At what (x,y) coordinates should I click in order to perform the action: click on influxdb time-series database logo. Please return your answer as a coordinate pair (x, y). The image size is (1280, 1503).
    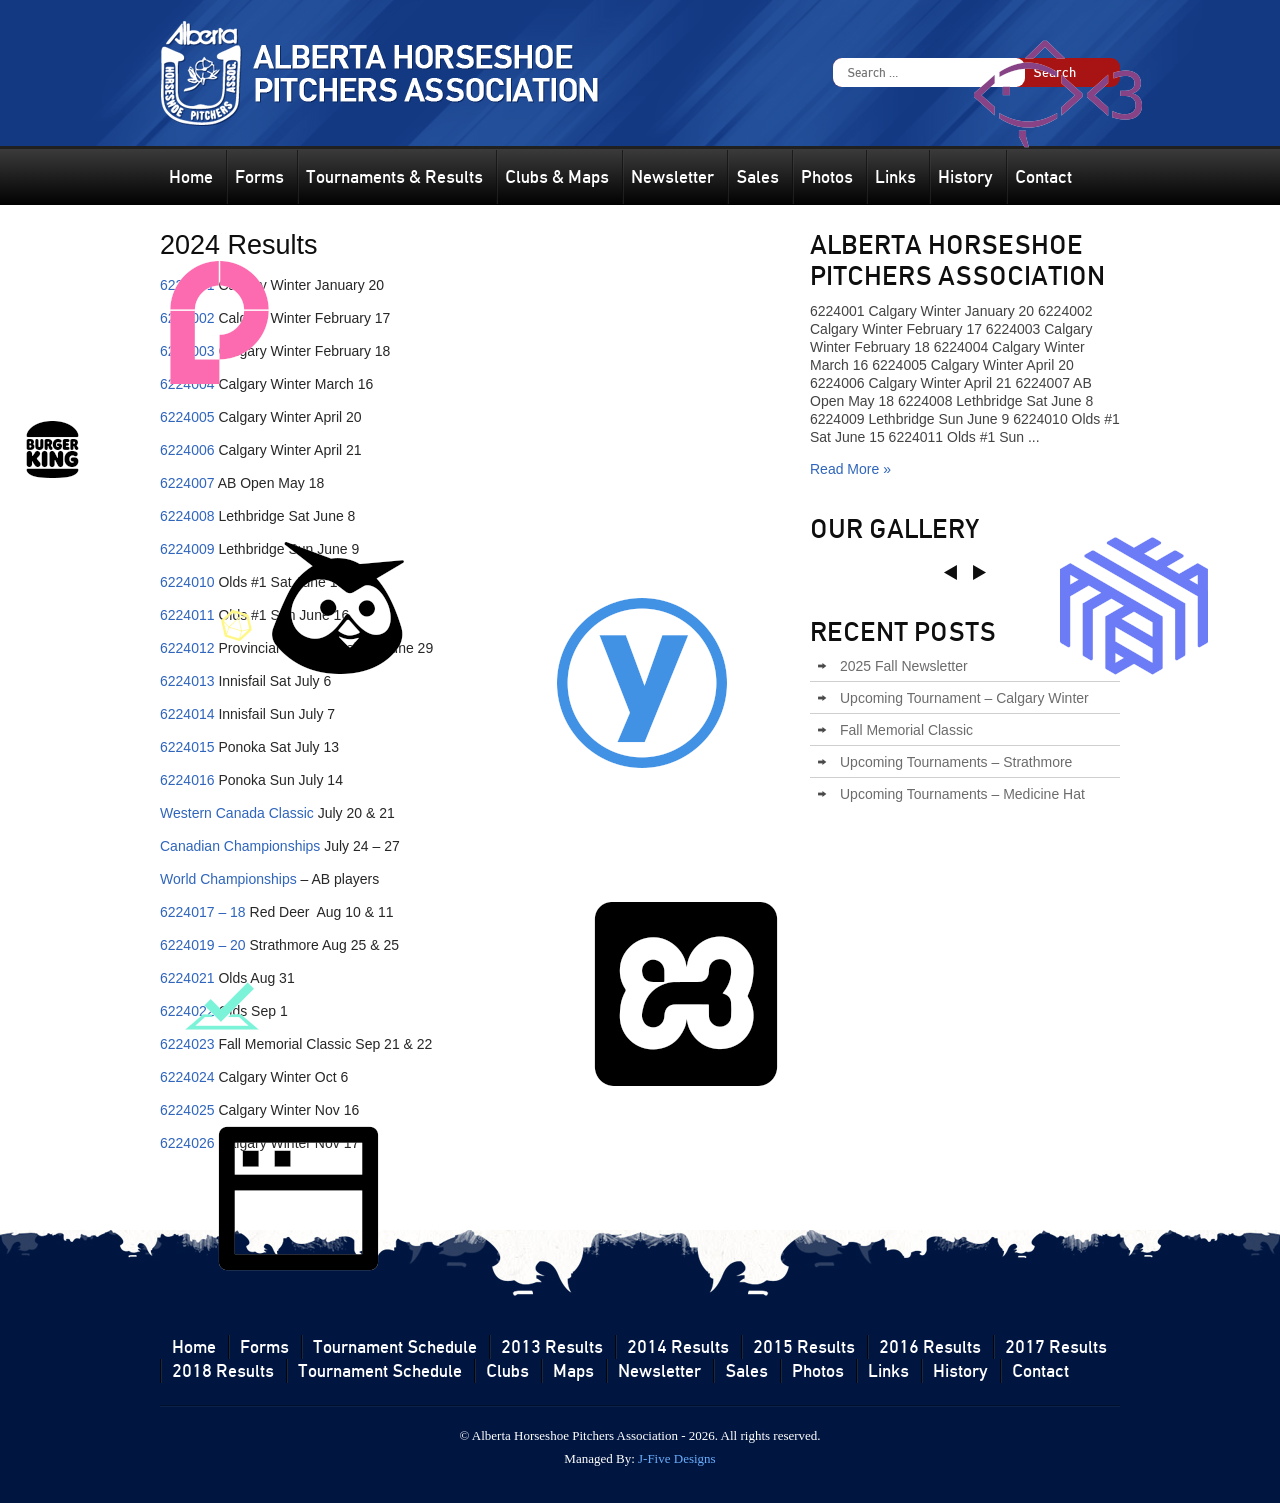
    Looking at the image, I should click on (236, 625).